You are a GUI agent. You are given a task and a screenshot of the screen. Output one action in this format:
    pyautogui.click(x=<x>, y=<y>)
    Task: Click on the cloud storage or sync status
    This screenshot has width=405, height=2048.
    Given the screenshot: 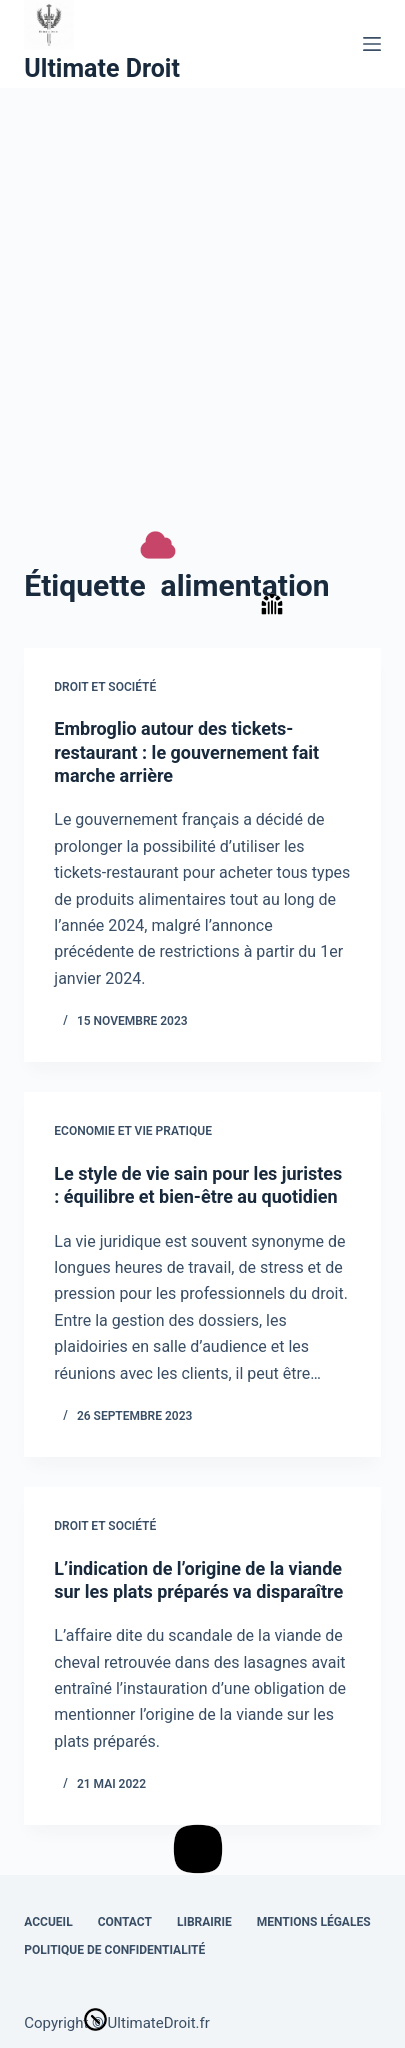 What is the action you would take?
    pyautogui.click(x=158, y=545)
    